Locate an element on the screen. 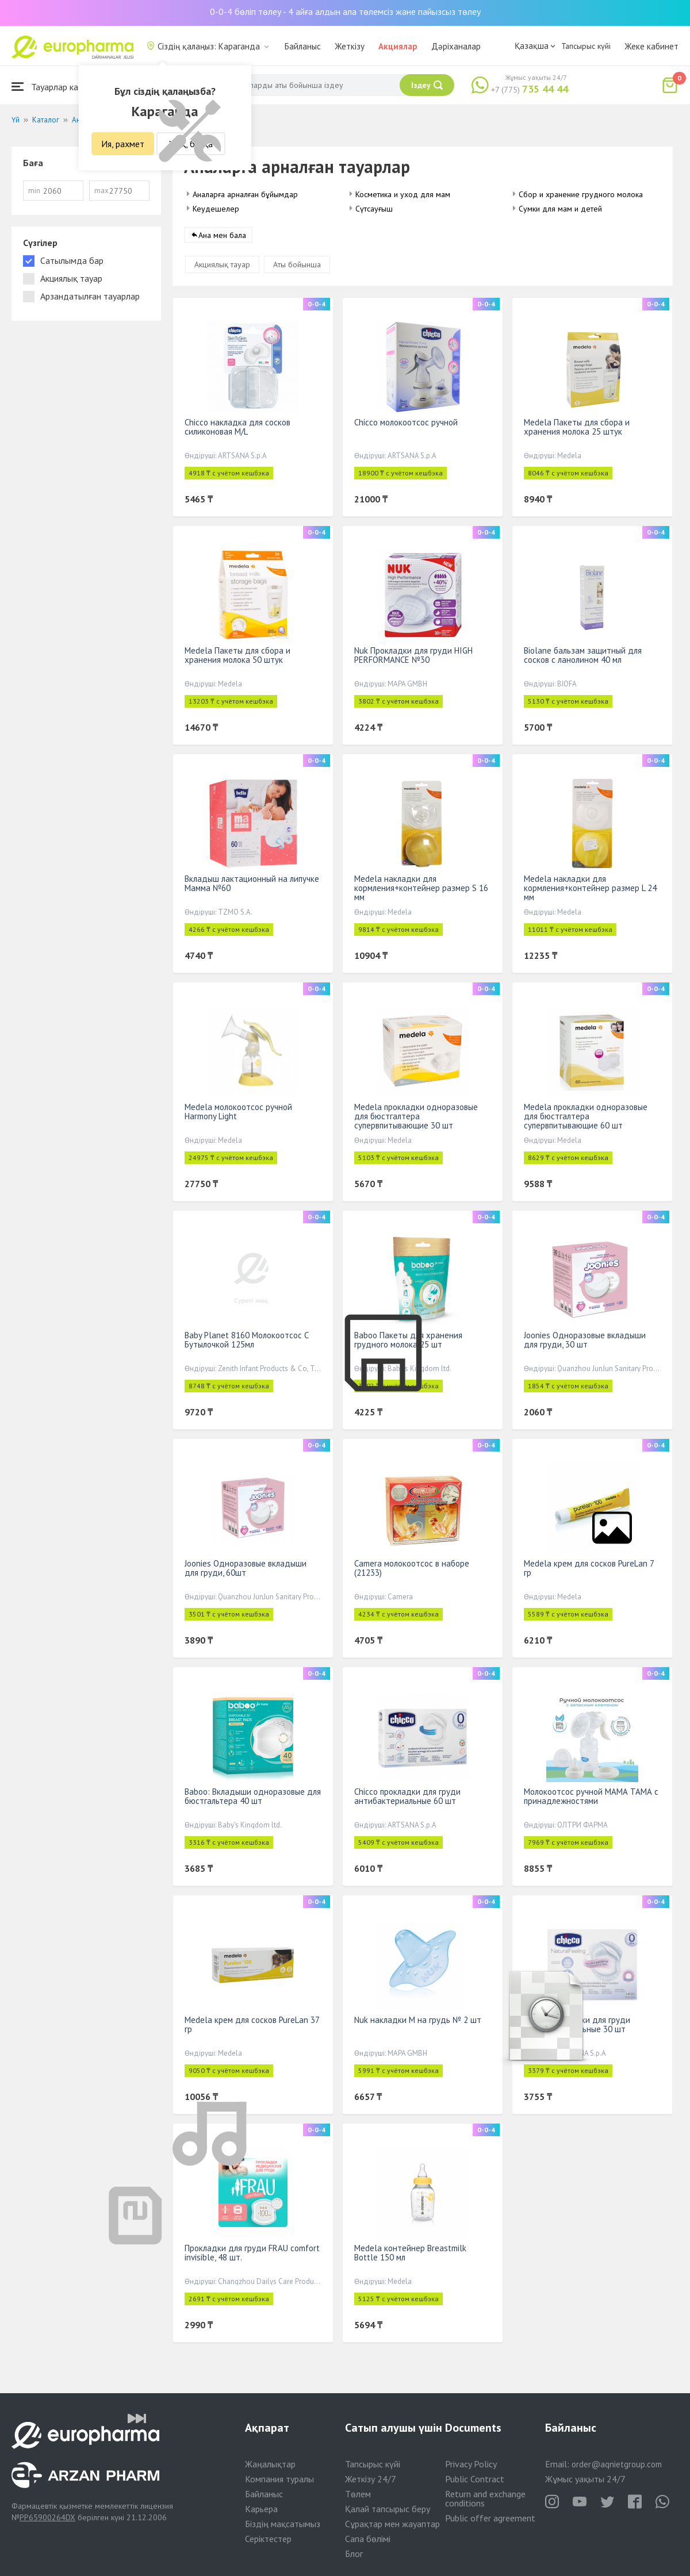 The image size is (690, 2576). save current file or document is located at coordinates (383, 1353).